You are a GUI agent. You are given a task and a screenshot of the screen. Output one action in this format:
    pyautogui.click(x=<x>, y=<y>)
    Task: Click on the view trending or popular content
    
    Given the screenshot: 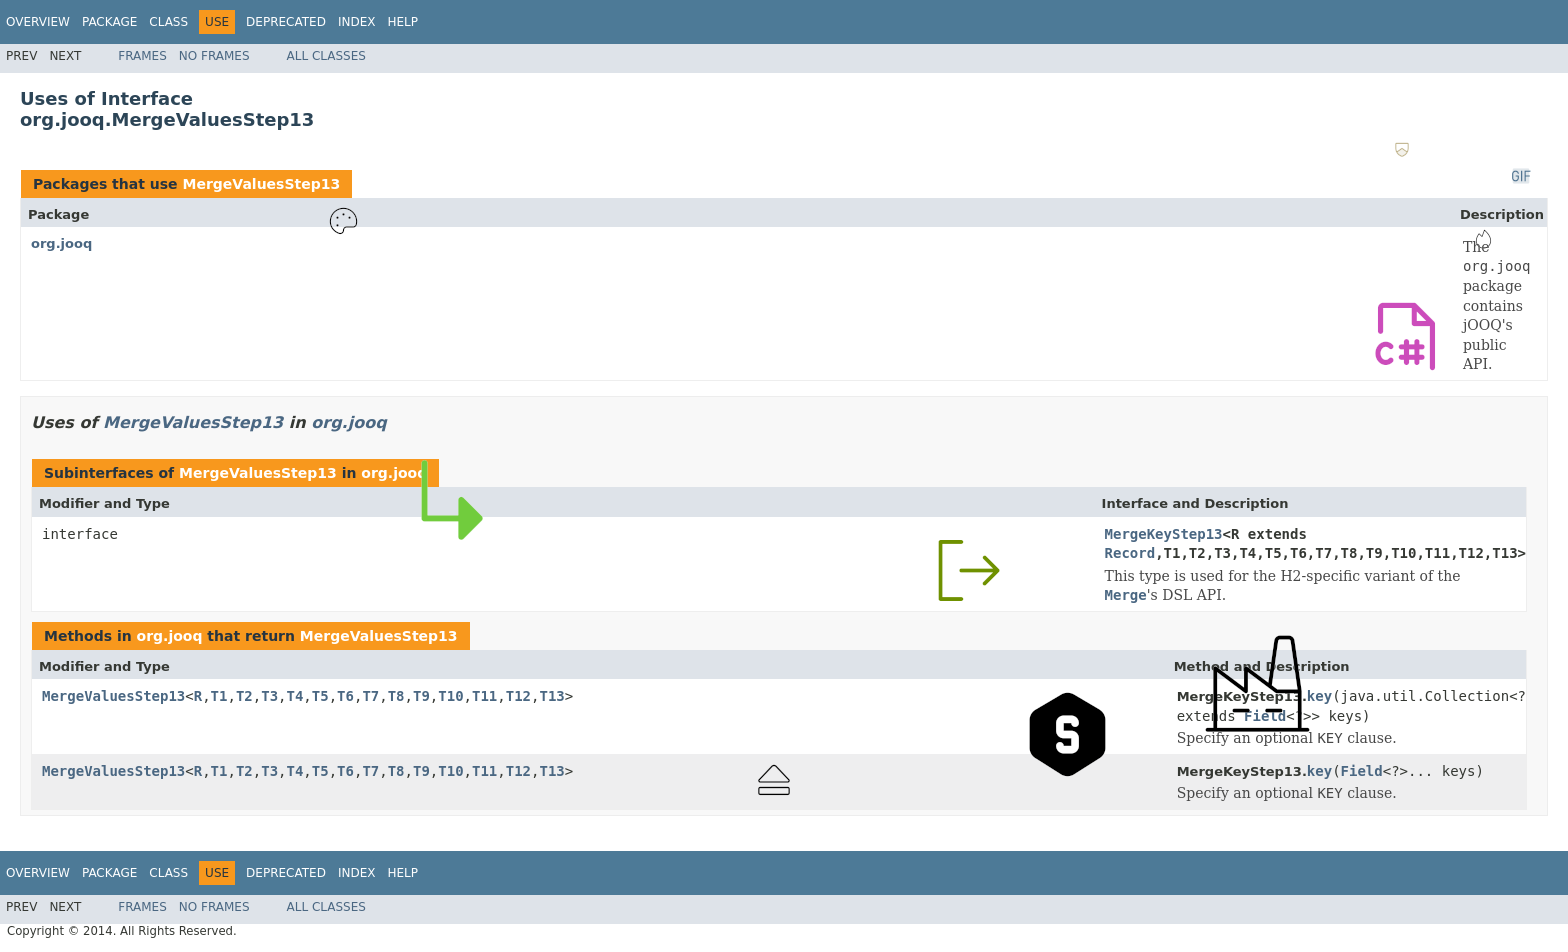 What is the action you would take?
    pyautogui.click(x=1483, y=239)
    